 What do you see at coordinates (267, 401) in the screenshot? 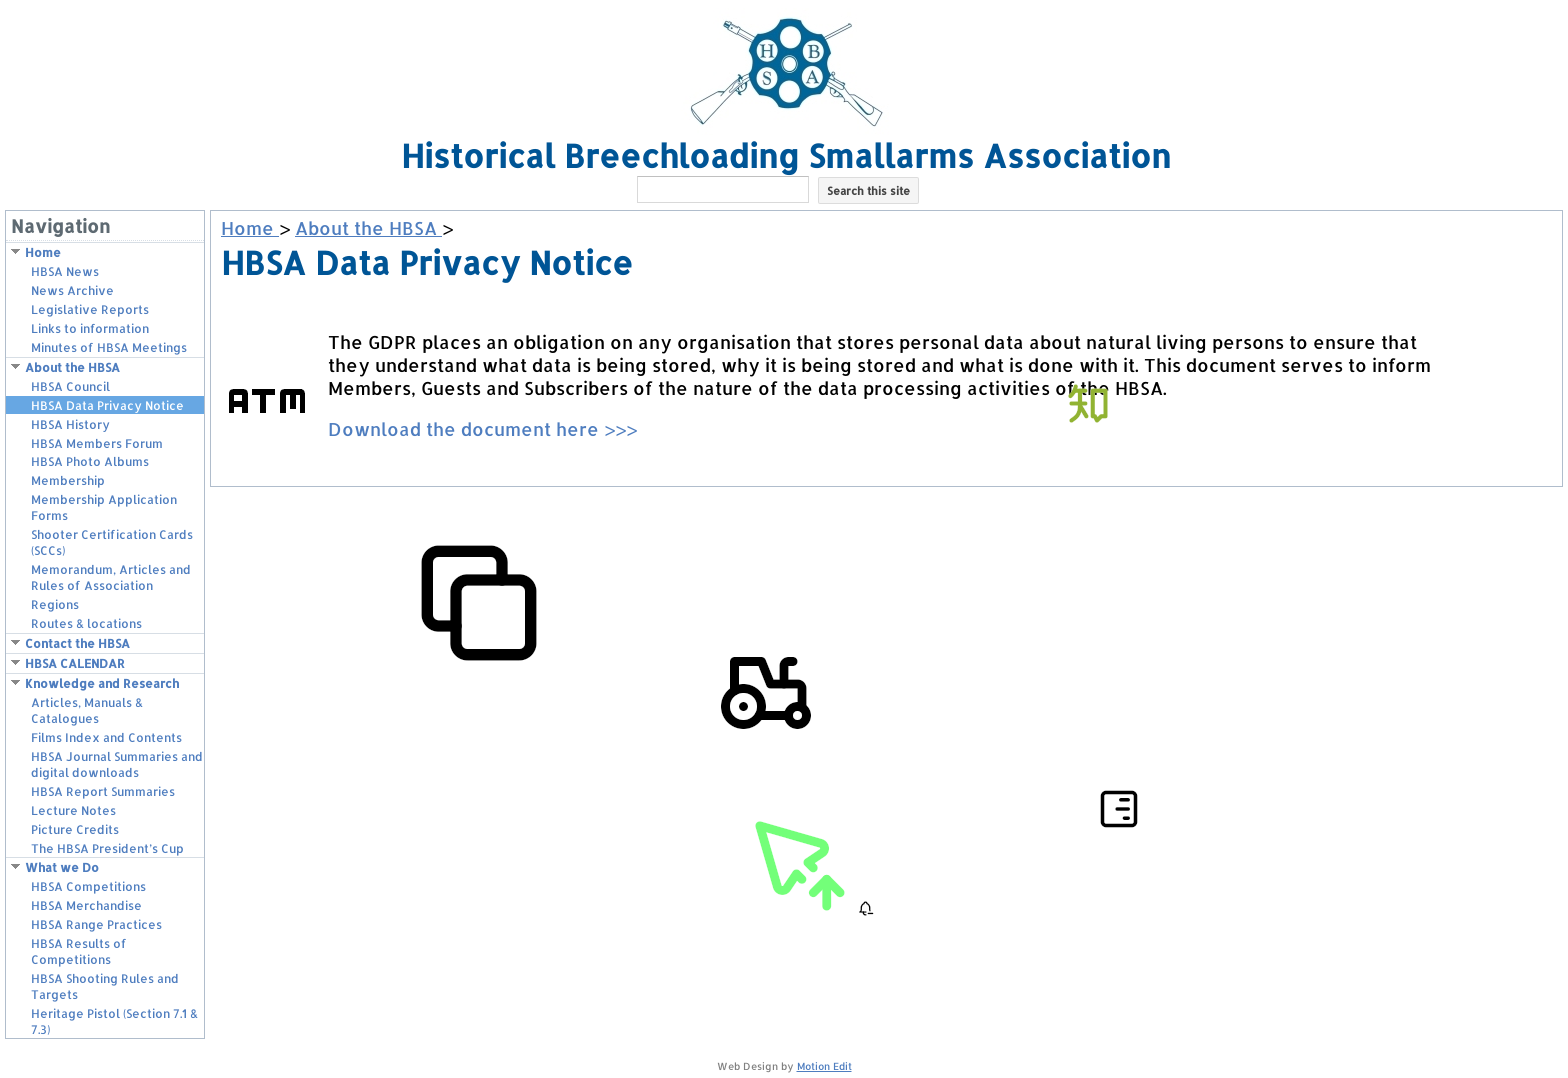
I see `locate nearby ATM machines` at bounding box center [267, 401].